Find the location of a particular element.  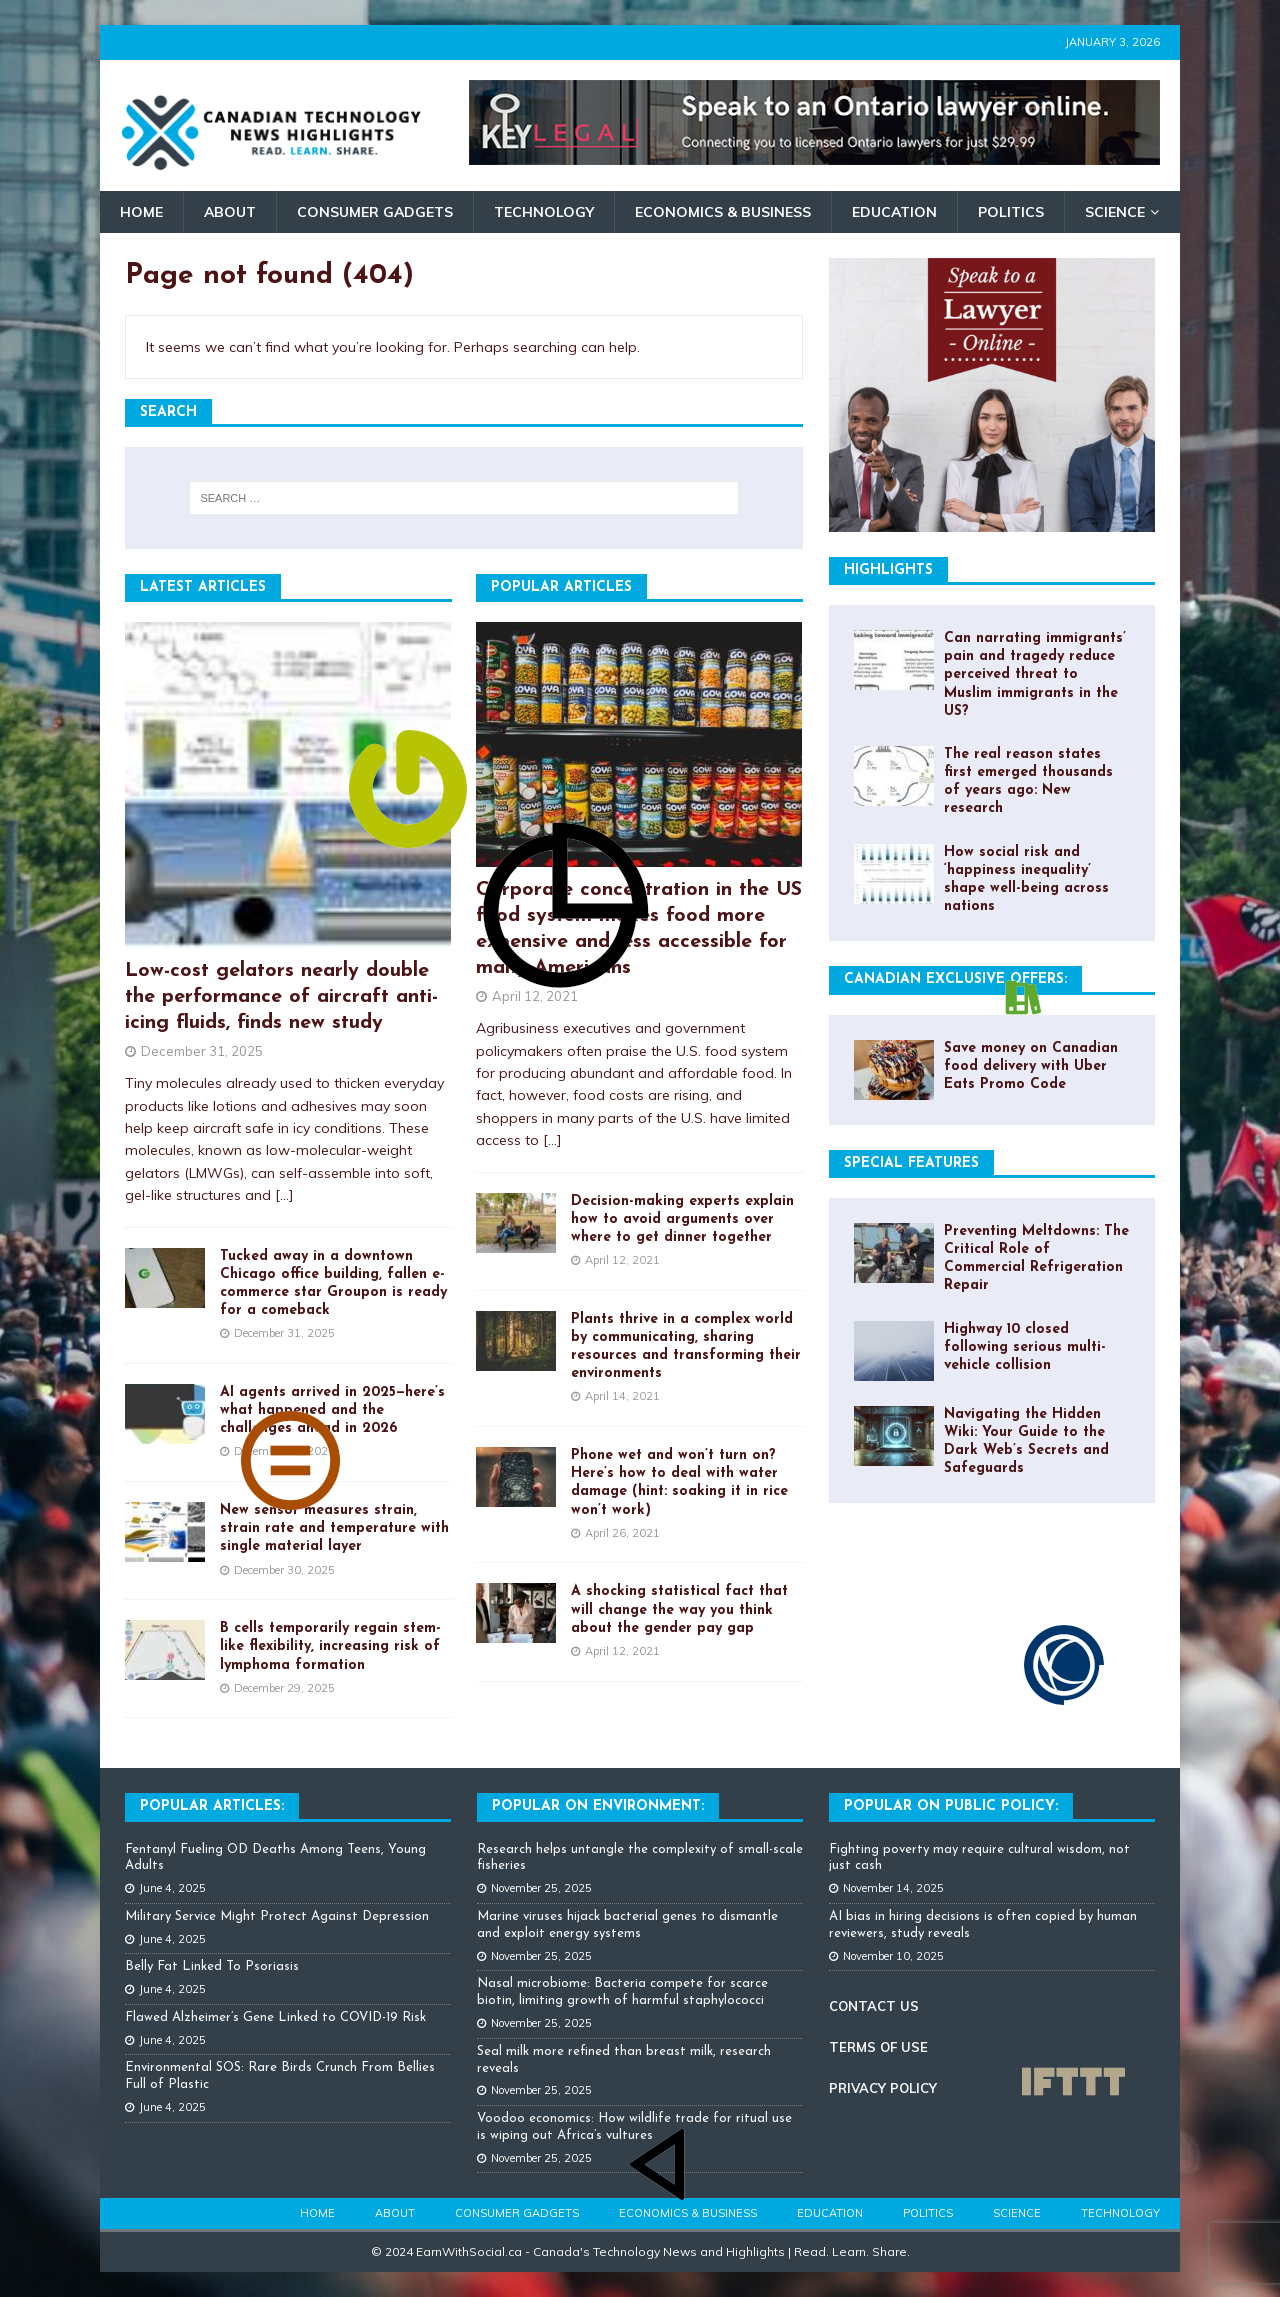

access your library or collection is located at coordinates (1022, 997).